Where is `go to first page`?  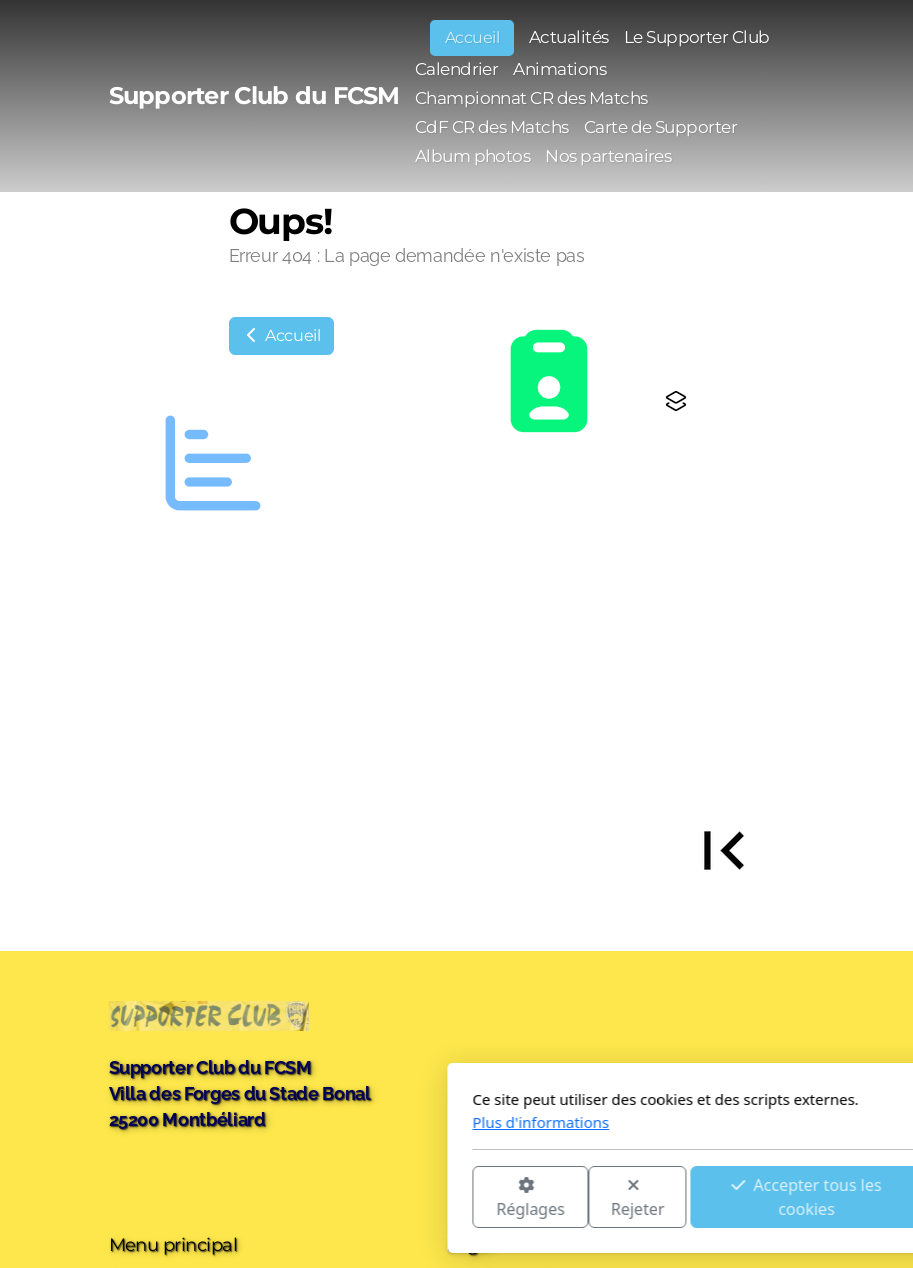 go to first page is located at coordinates (723, 850).